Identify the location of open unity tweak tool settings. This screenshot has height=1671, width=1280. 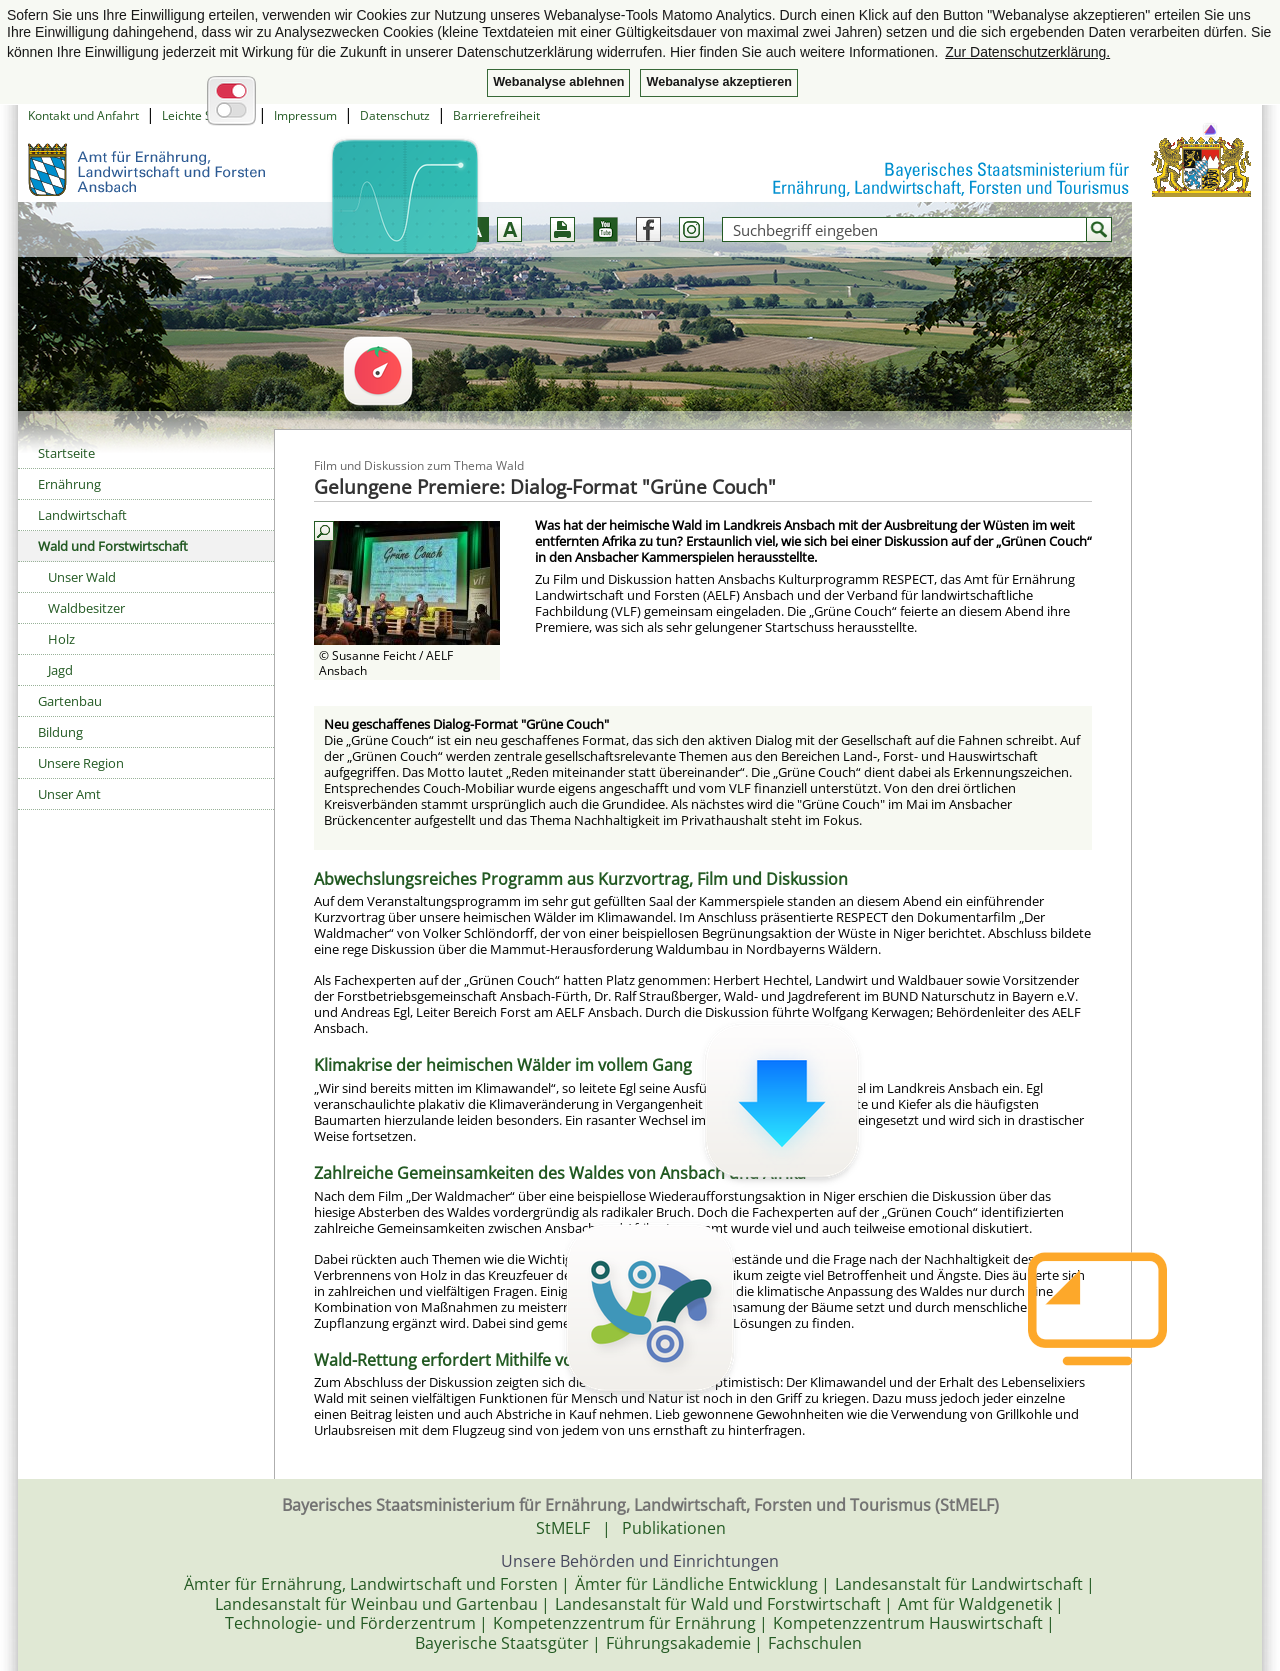
(231, 100).